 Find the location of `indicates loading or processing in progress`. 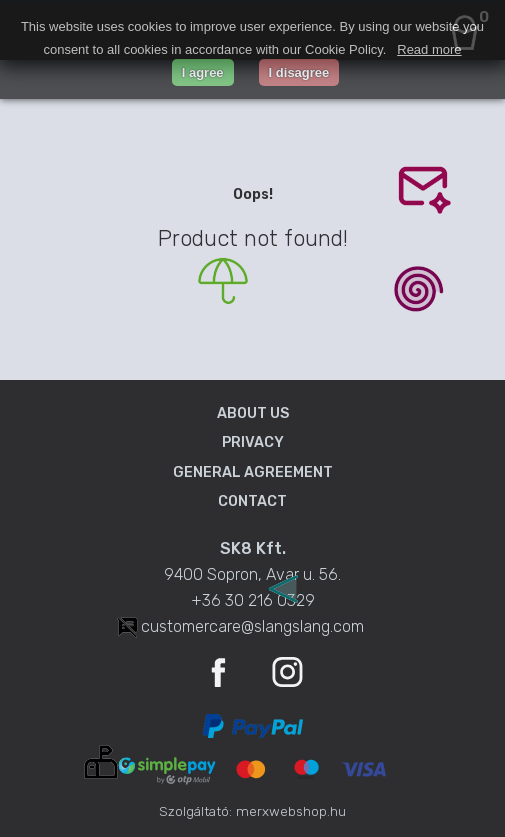

indicates loading or processing in progress is located at coordinates (416, 288).